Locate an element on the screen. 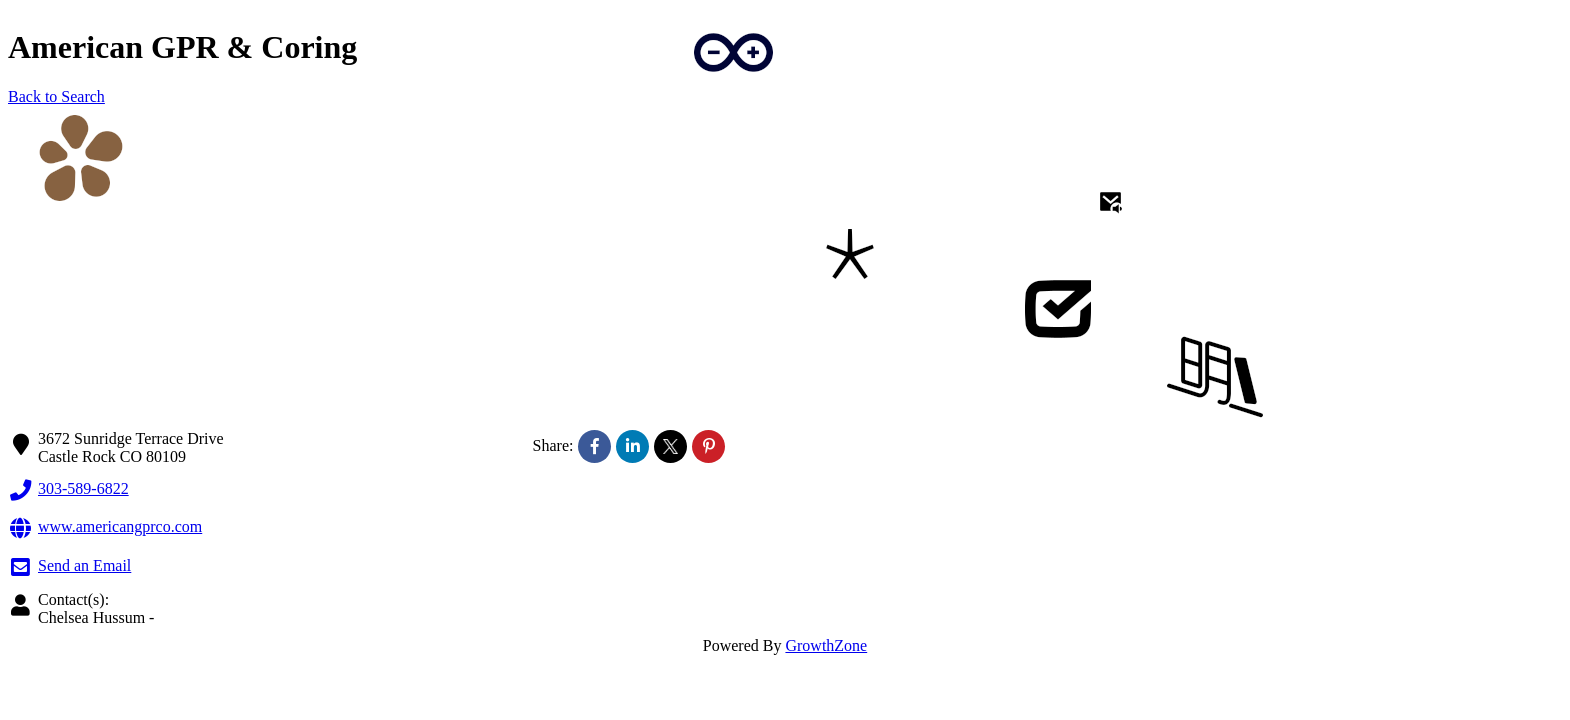 The width and height of the screenshot is (1570, 720). helpdesk logo - customer support platform is located at coordinates (1058, 309).